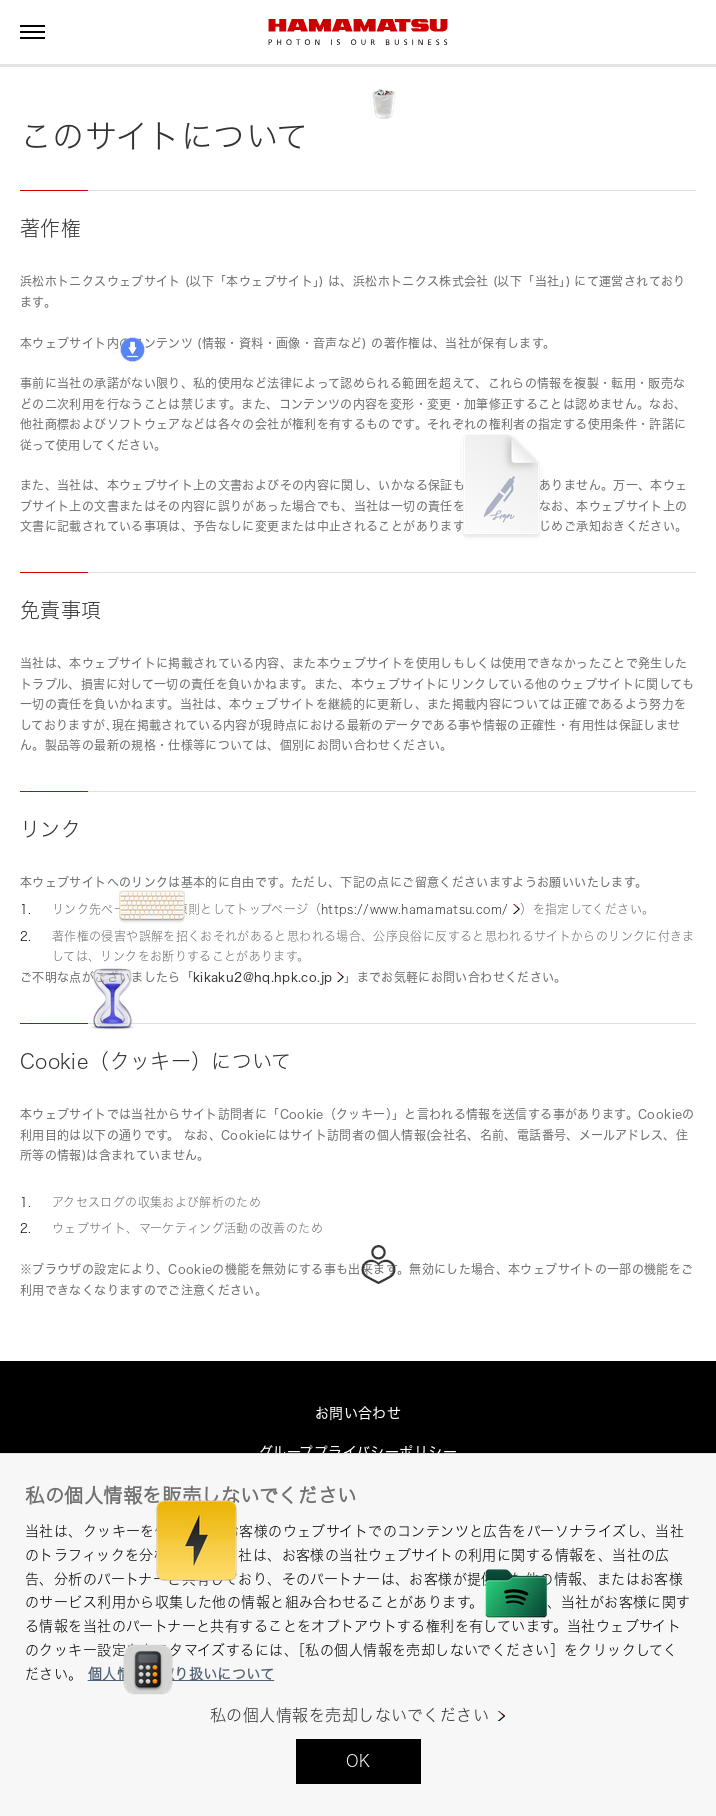 This screenshot has height=1816, width=716. What do you see at coordinates (152, 906) in the screenshot?
I see `bluetooth keyboard connected` at bounding box center [152, 906].